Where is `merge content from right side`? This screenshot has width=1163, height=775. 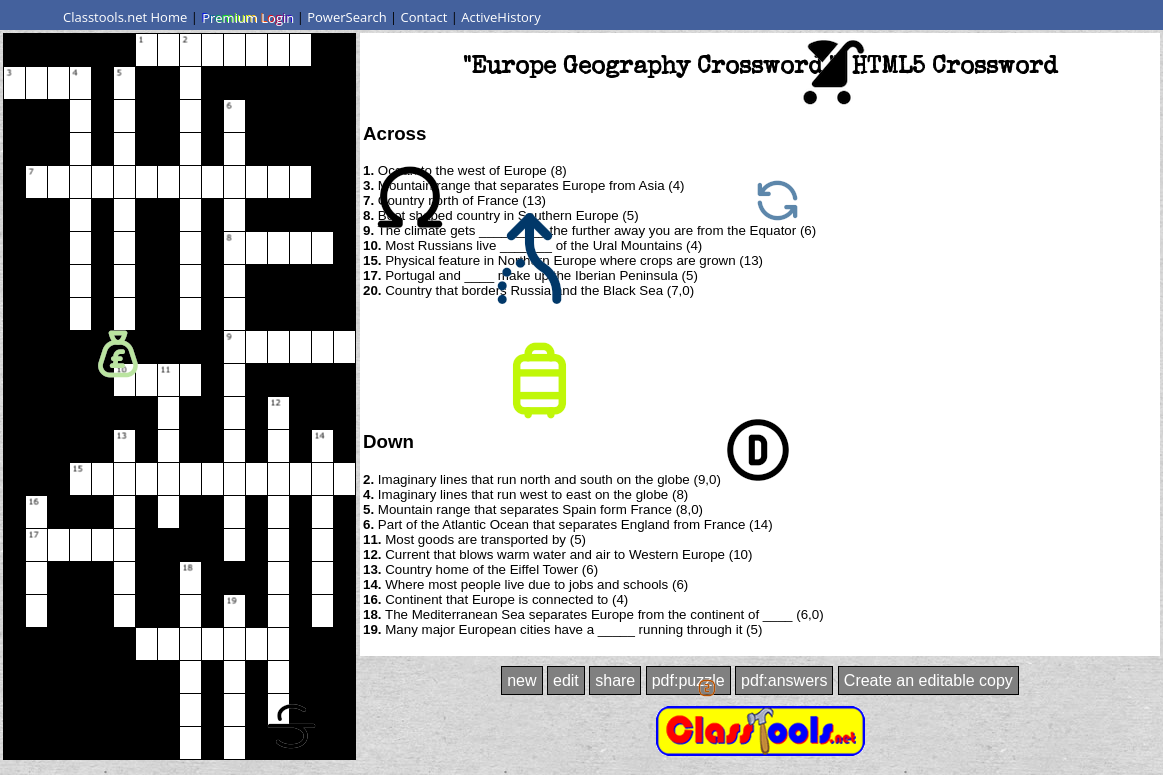
merge content from right side is located at coordinates (529, 258).